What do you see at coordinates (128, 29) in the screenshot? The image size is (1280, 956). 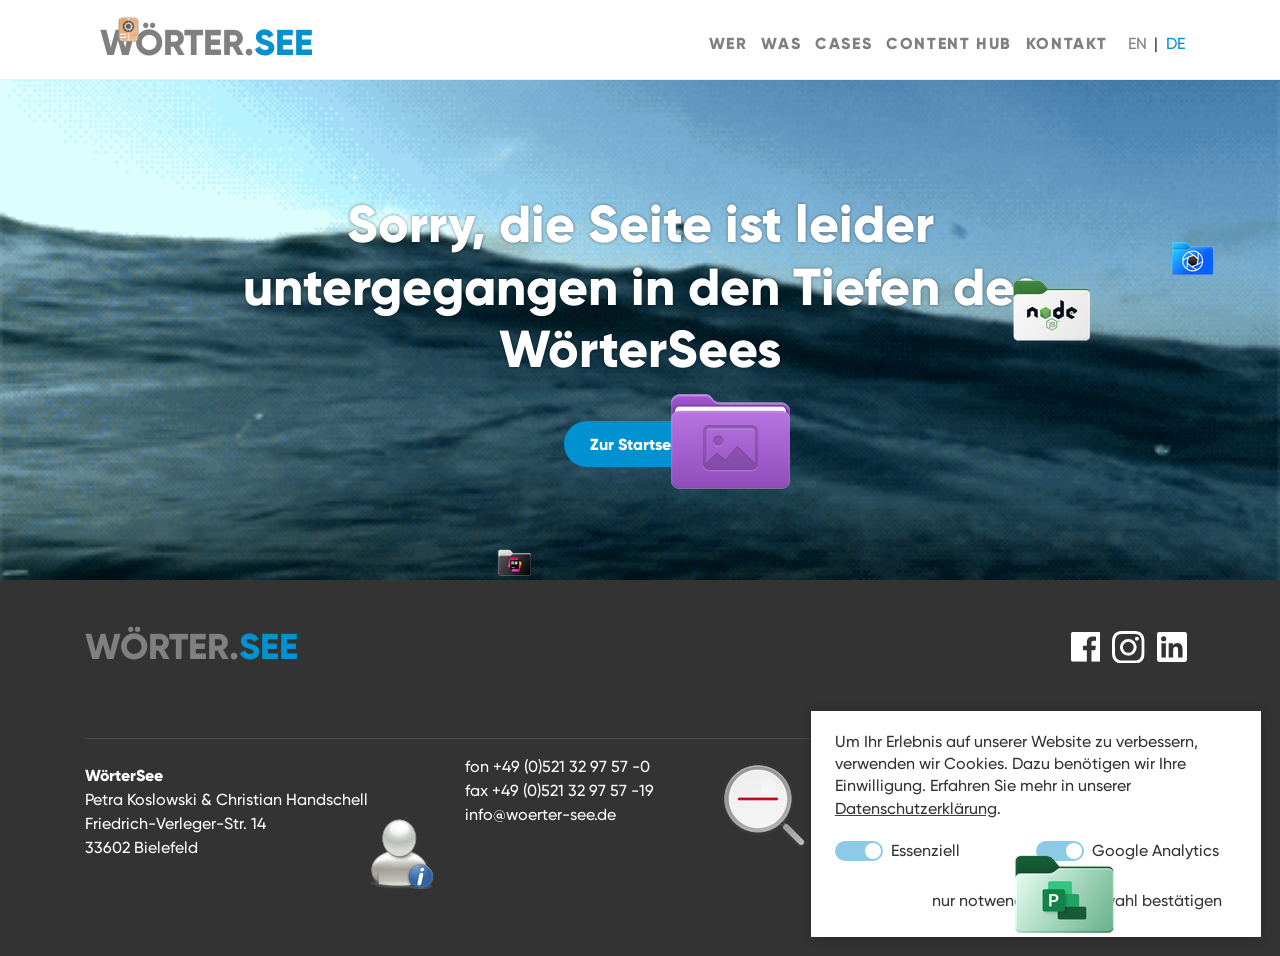 I see `indicates package installation or setup in progress` at bounding box center [128, 29].